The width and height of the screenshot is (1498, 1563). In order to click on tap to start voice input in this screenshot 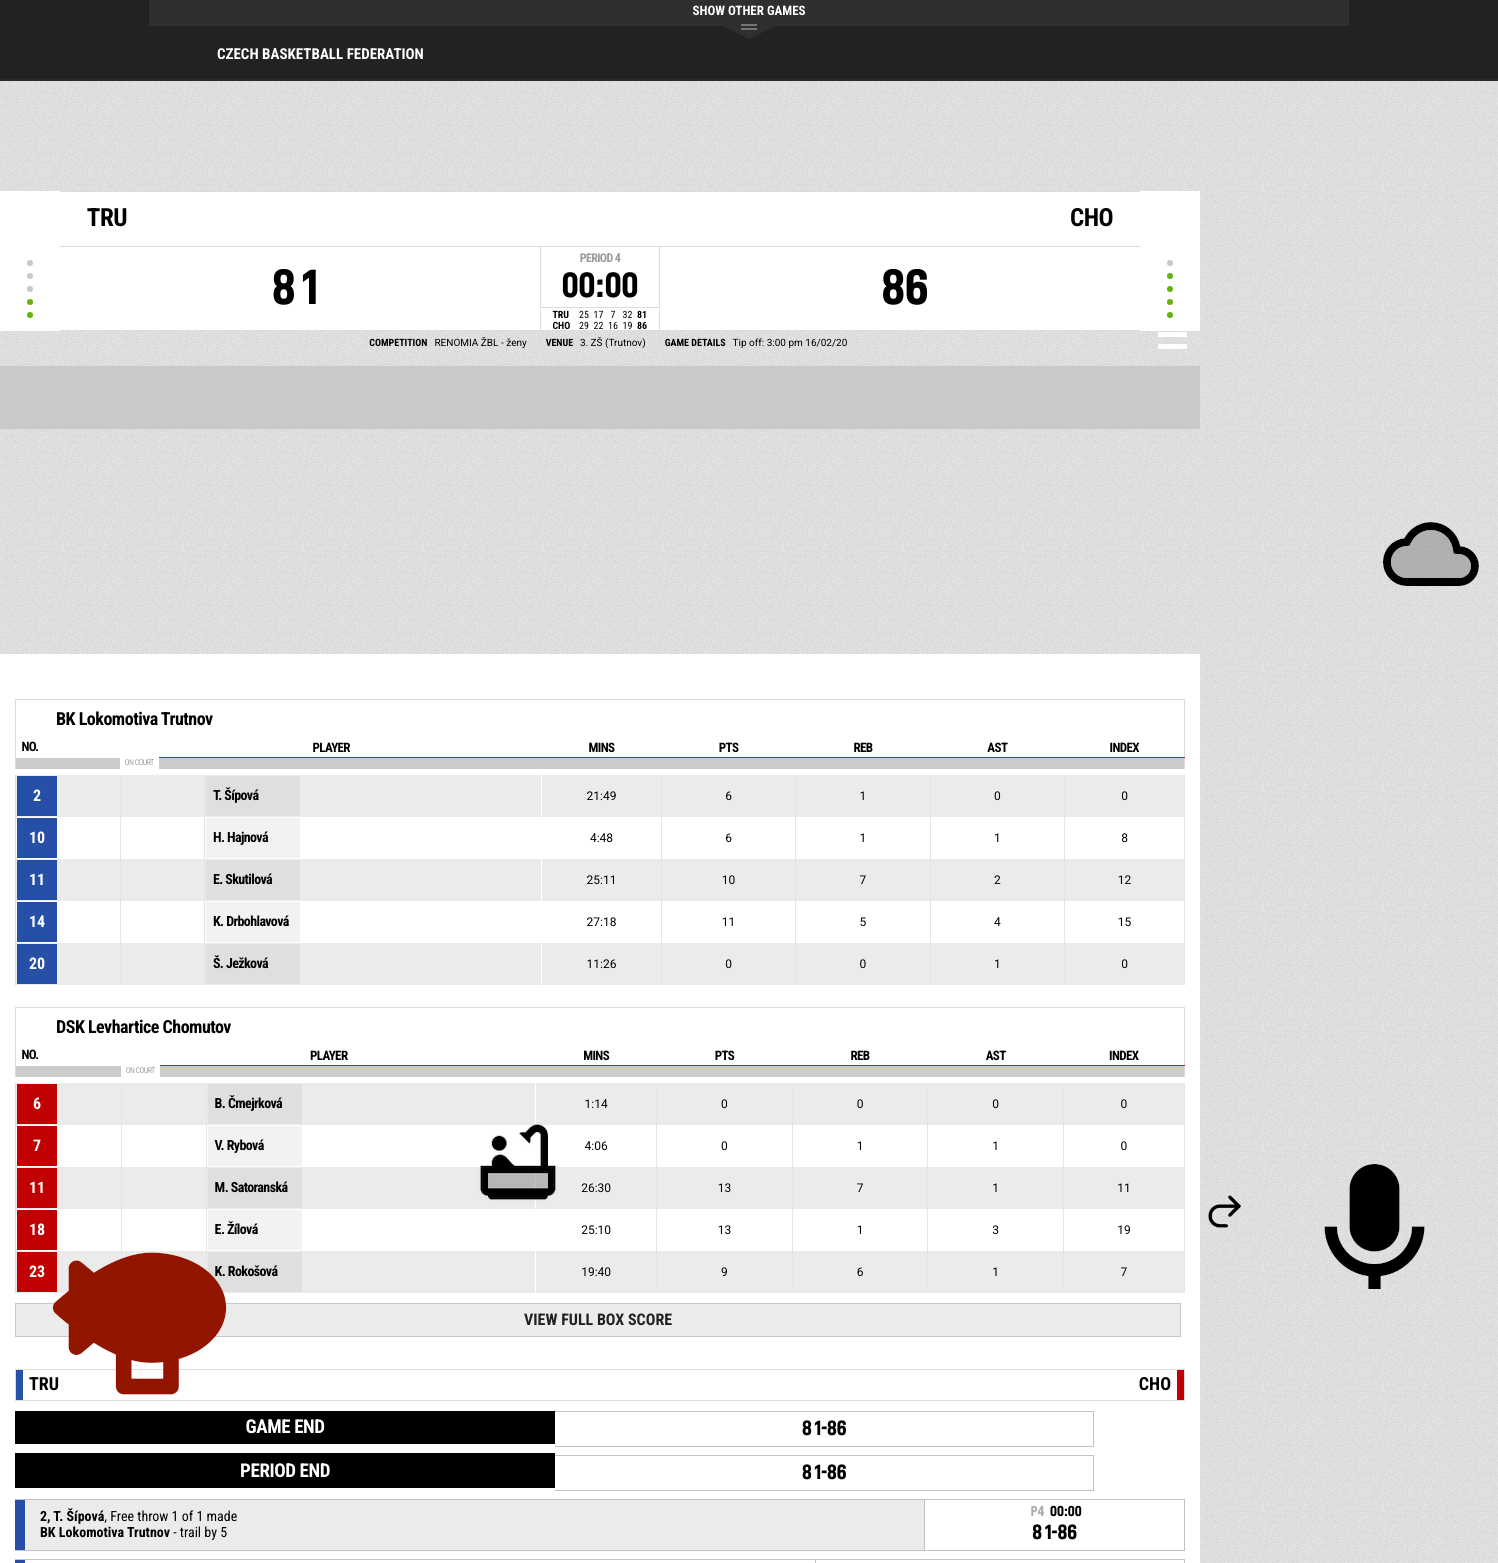, I will do `click(1374, 1226)`.